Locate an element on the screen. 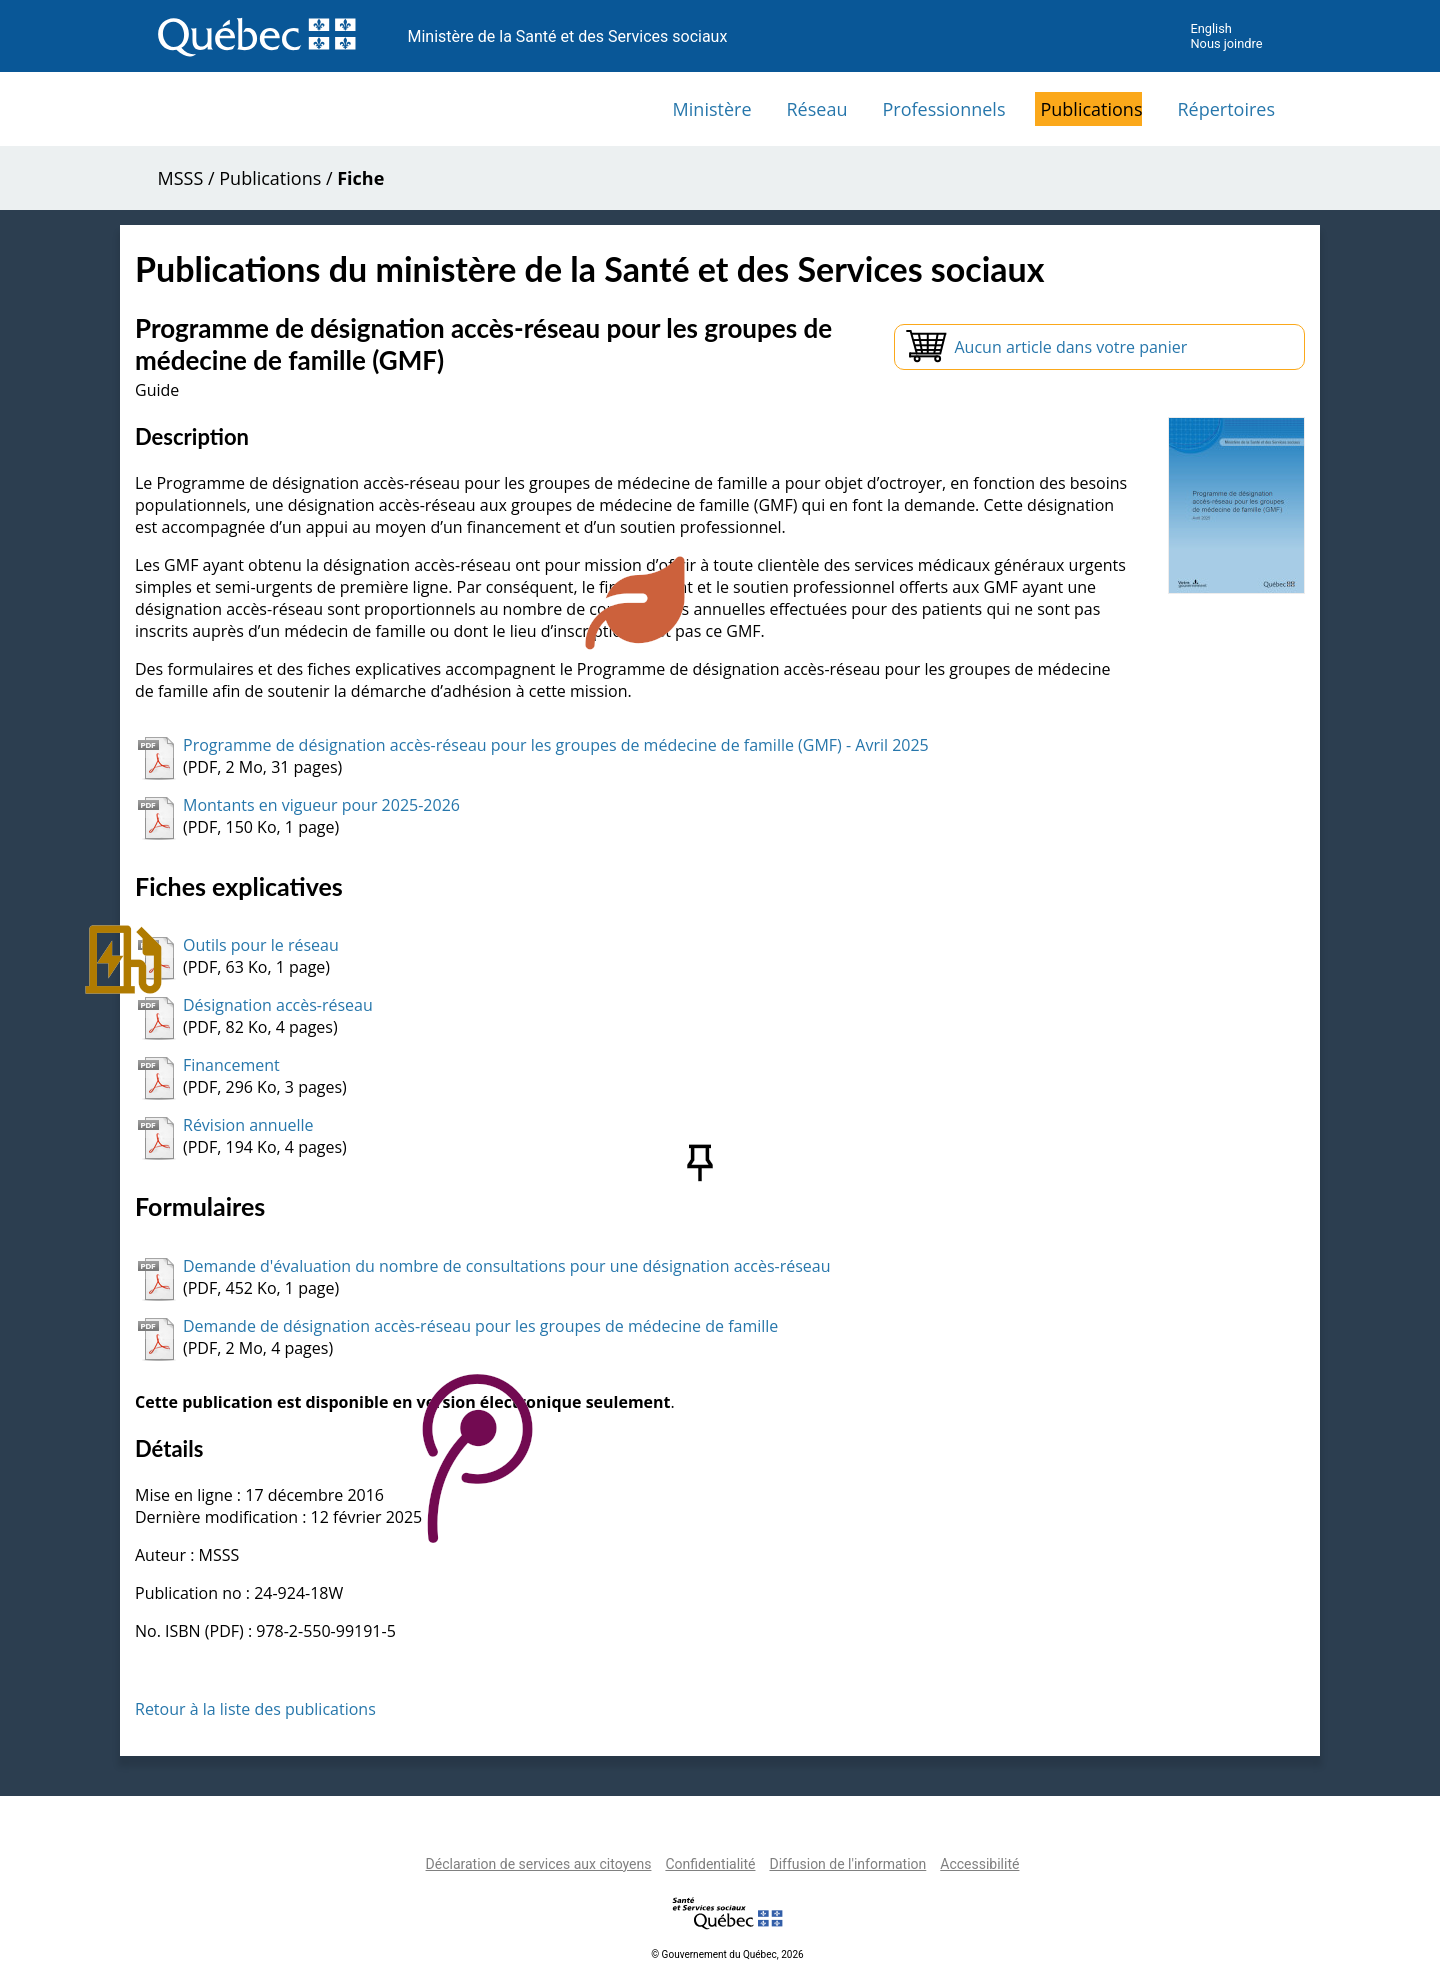 Image resolution: width=1440 pixels, height=1972 pixels. indicates eco-friendly or sustainable option is located at coordinates (635, 606).